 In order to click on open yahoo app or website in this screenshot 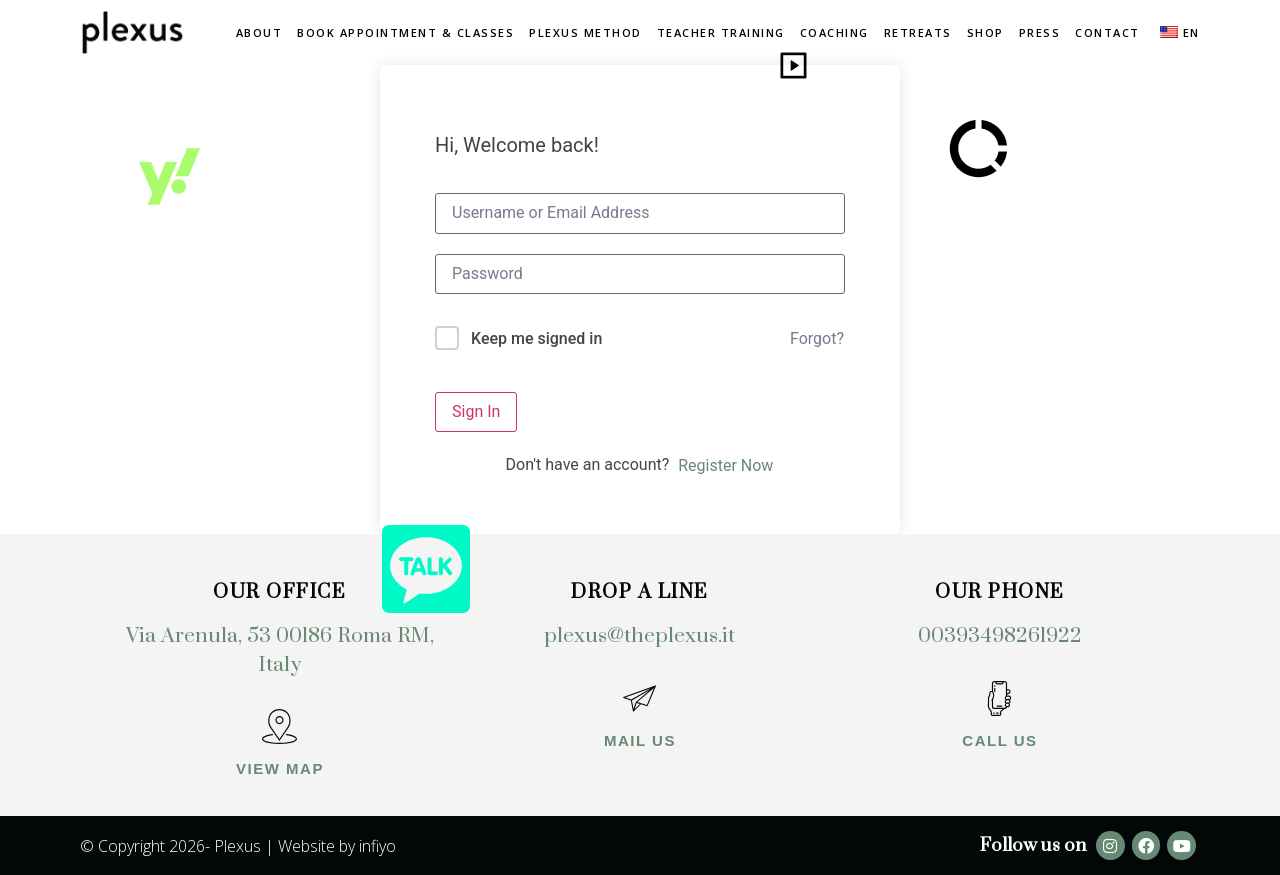, I will do `click(169, 176)`.